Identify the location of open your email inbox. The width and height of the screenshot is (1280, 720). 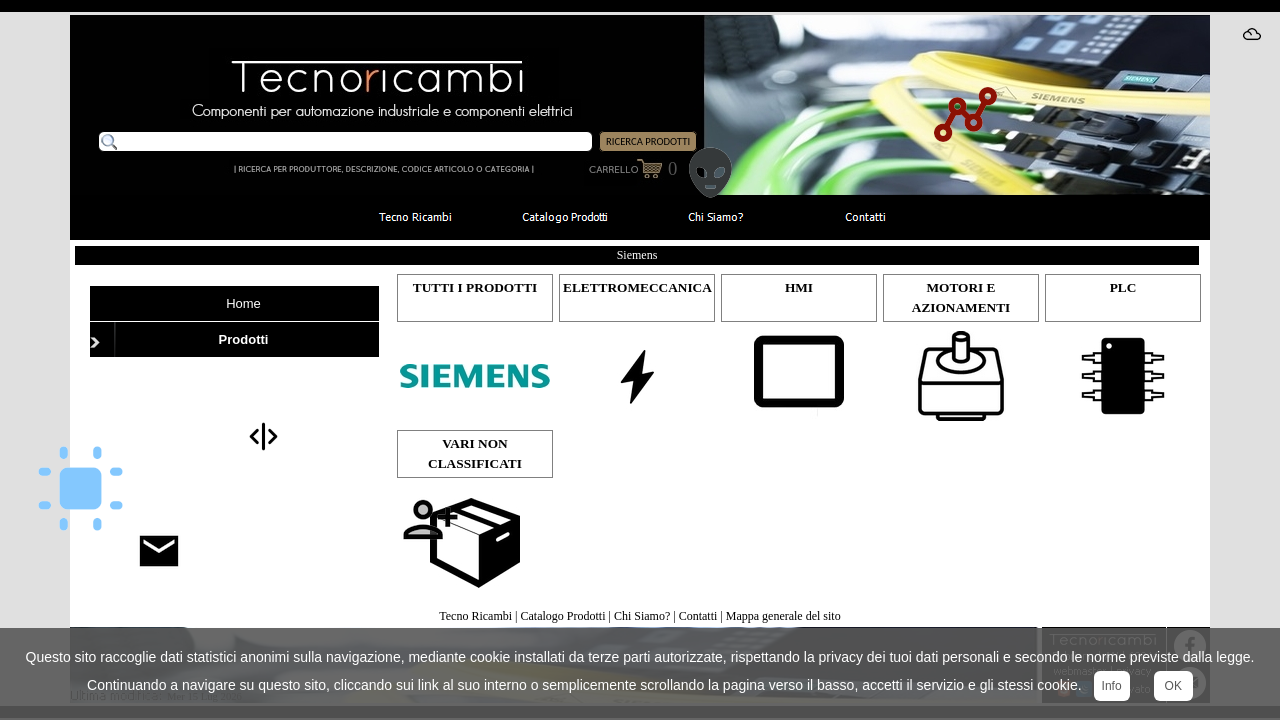
(159, 551).